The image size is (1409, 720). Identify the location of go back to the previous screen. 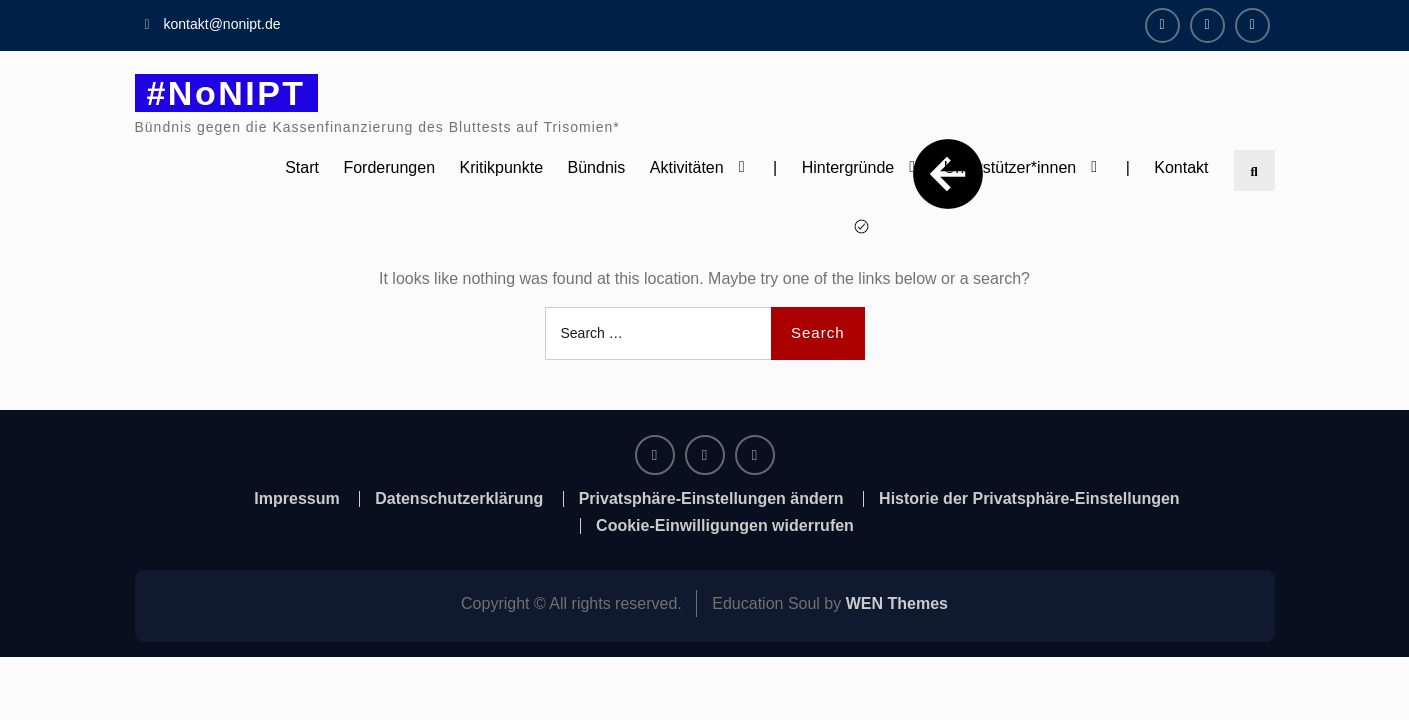
(948, 174).